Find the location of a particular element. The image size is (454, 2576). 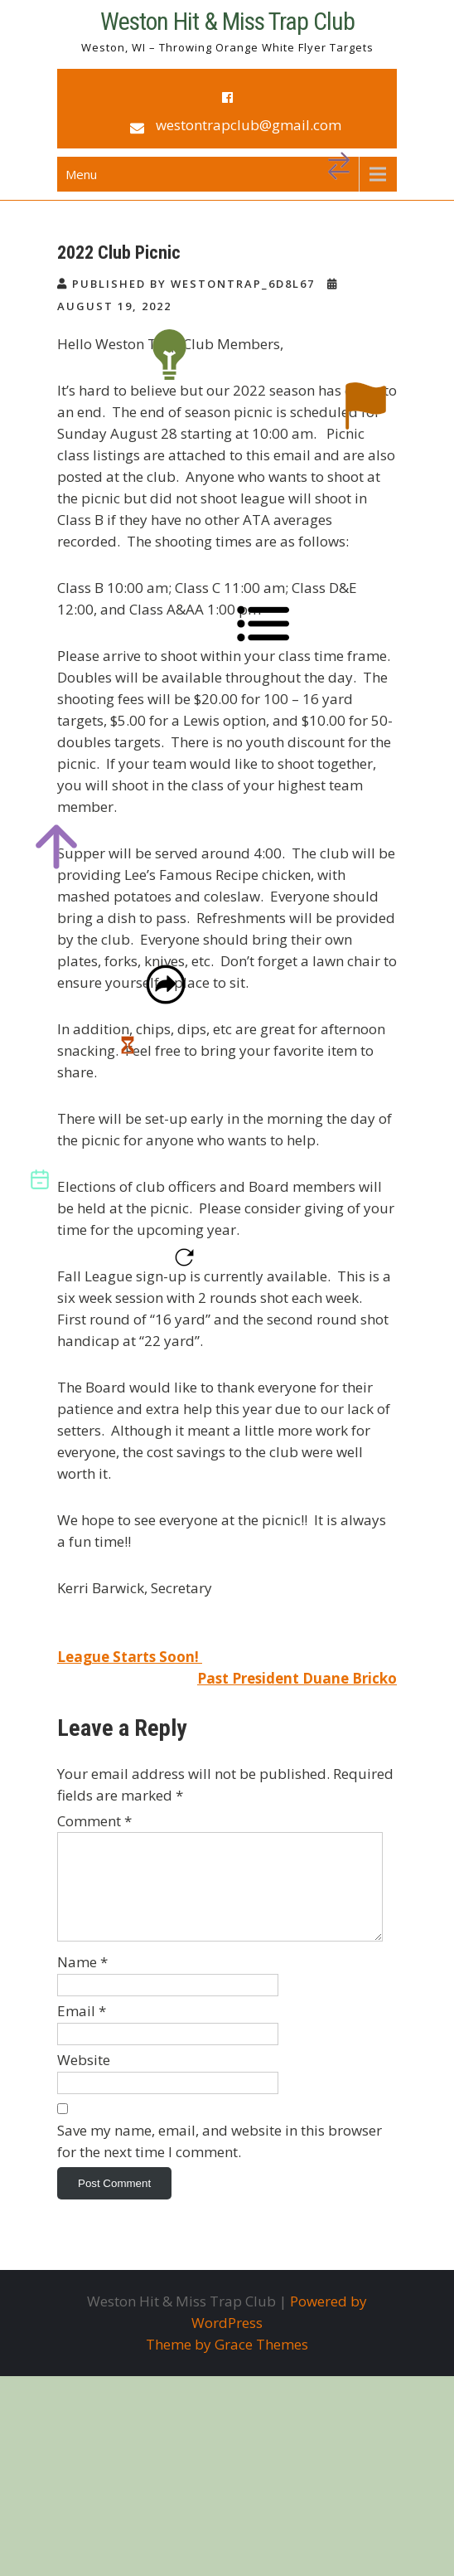

remove an event from your calendar is located at coordinates (40, 1179).